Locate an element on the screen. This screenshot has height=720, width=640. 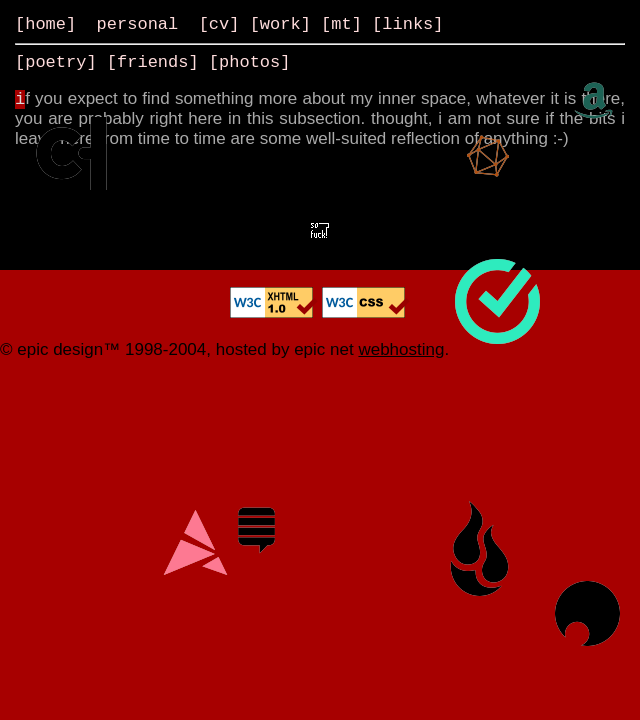
artix linux logo is located at coordinates (195, 542).